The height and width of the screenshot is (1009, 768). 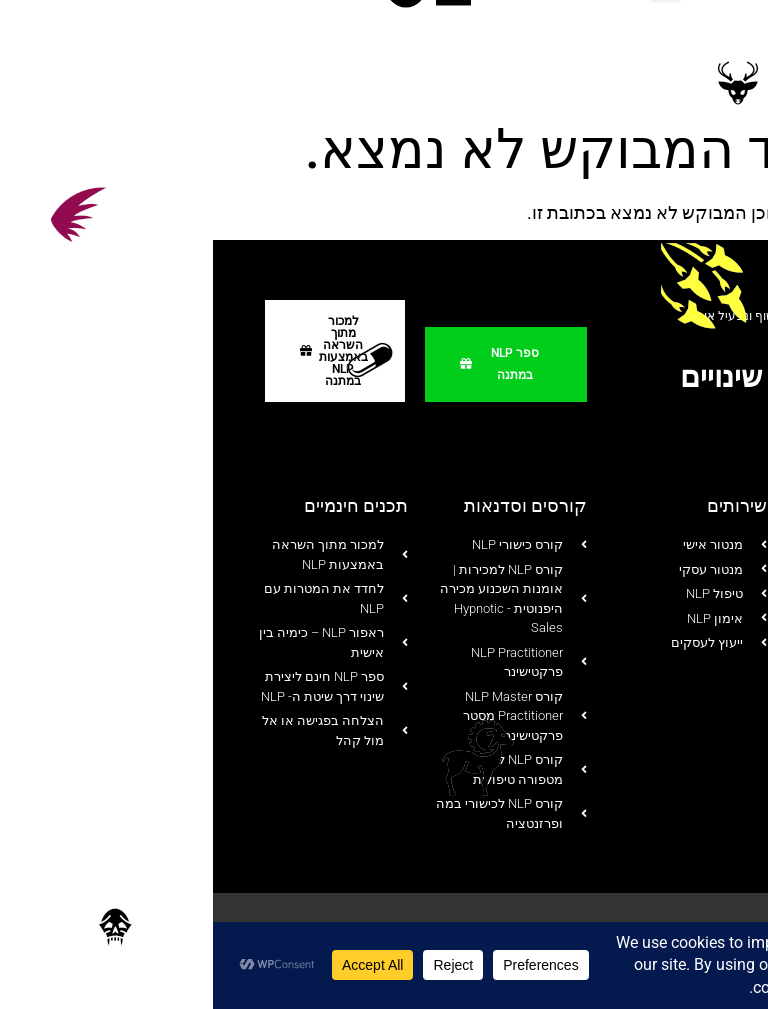 I want to click on indicates a flying or aerial ability in a game, so click(x=79, y=214).